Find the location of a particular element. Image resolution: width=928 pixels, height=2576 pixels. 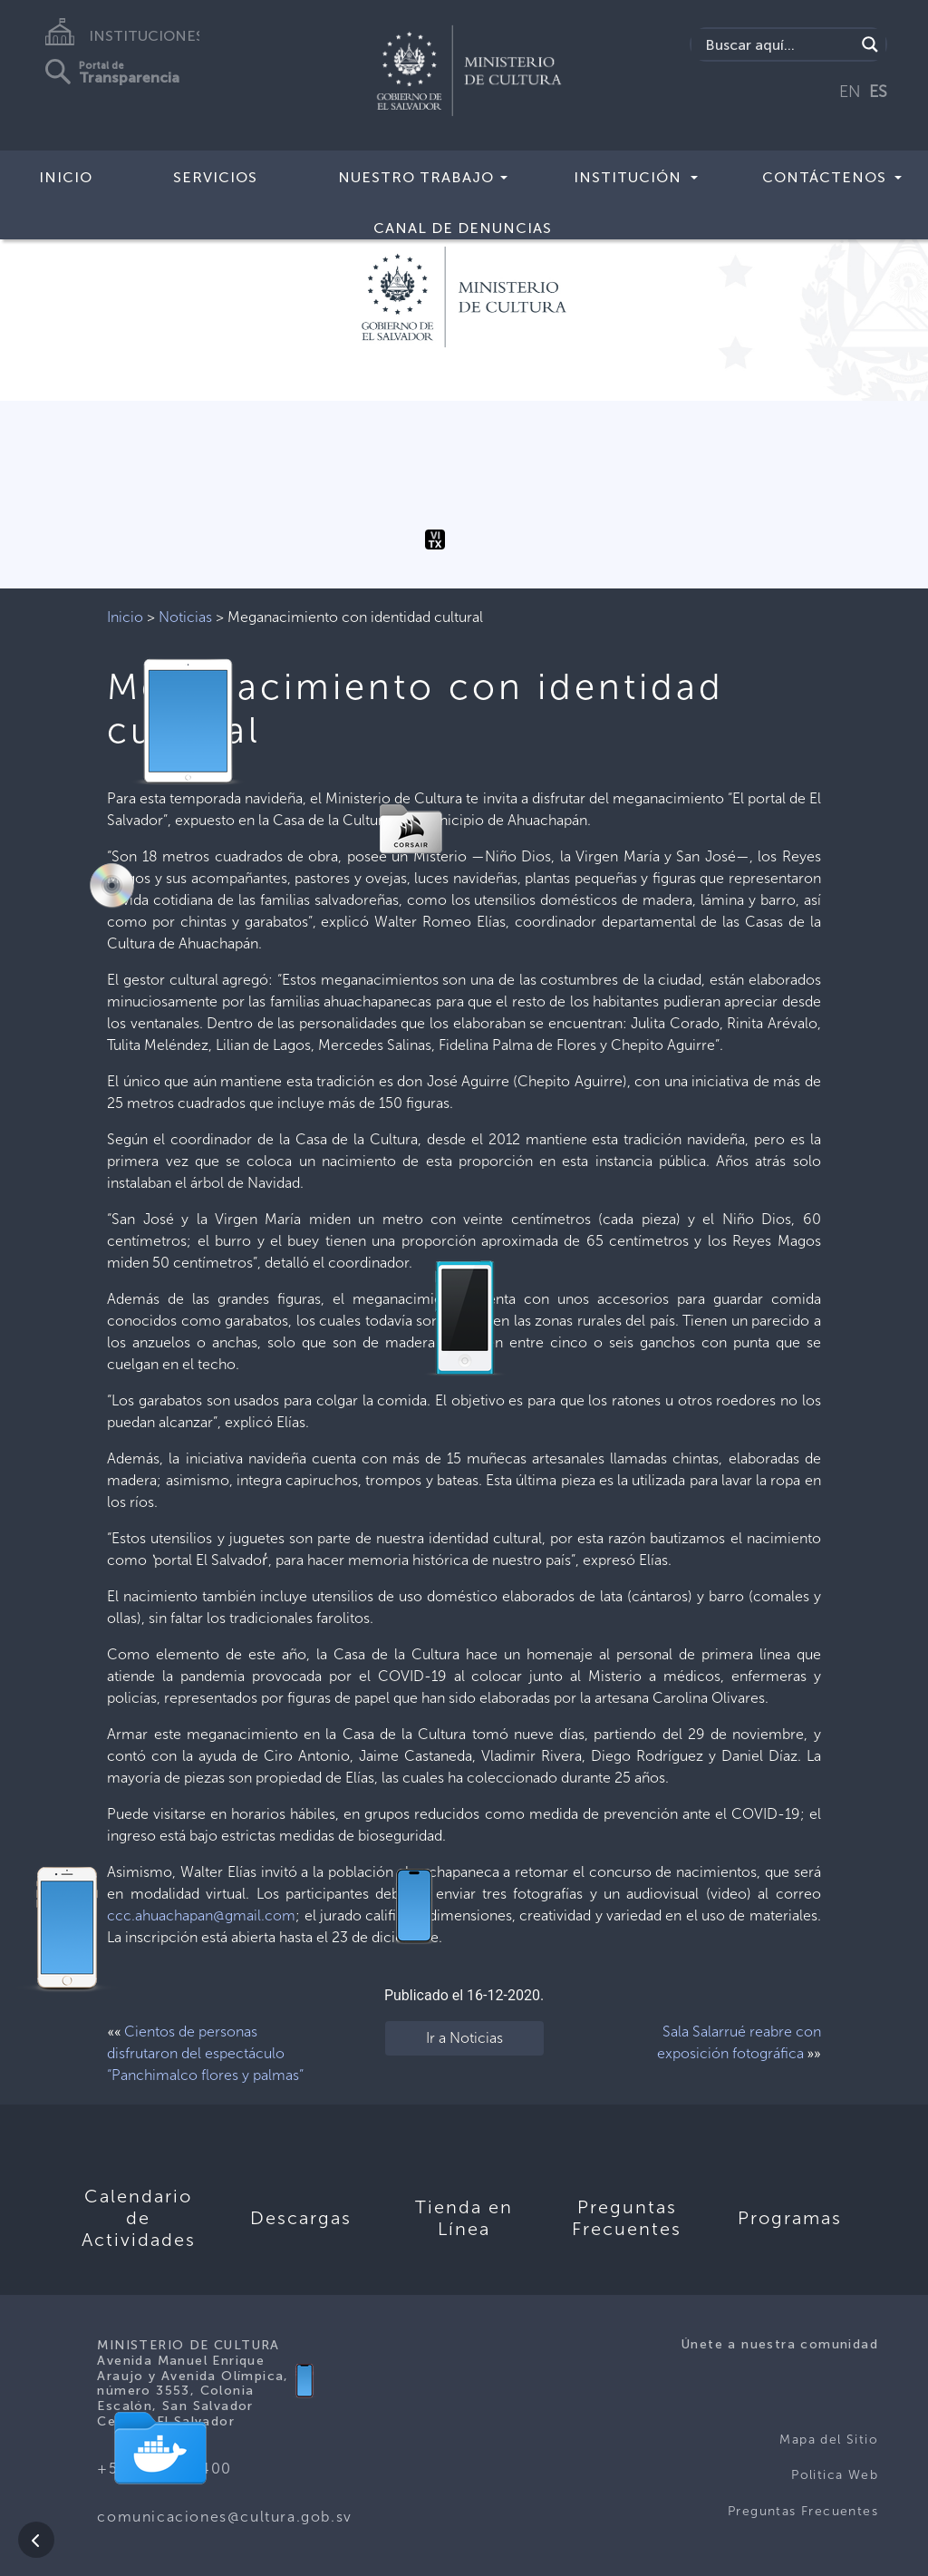

iPod nano device connected is located at coordinates (465, 1318).